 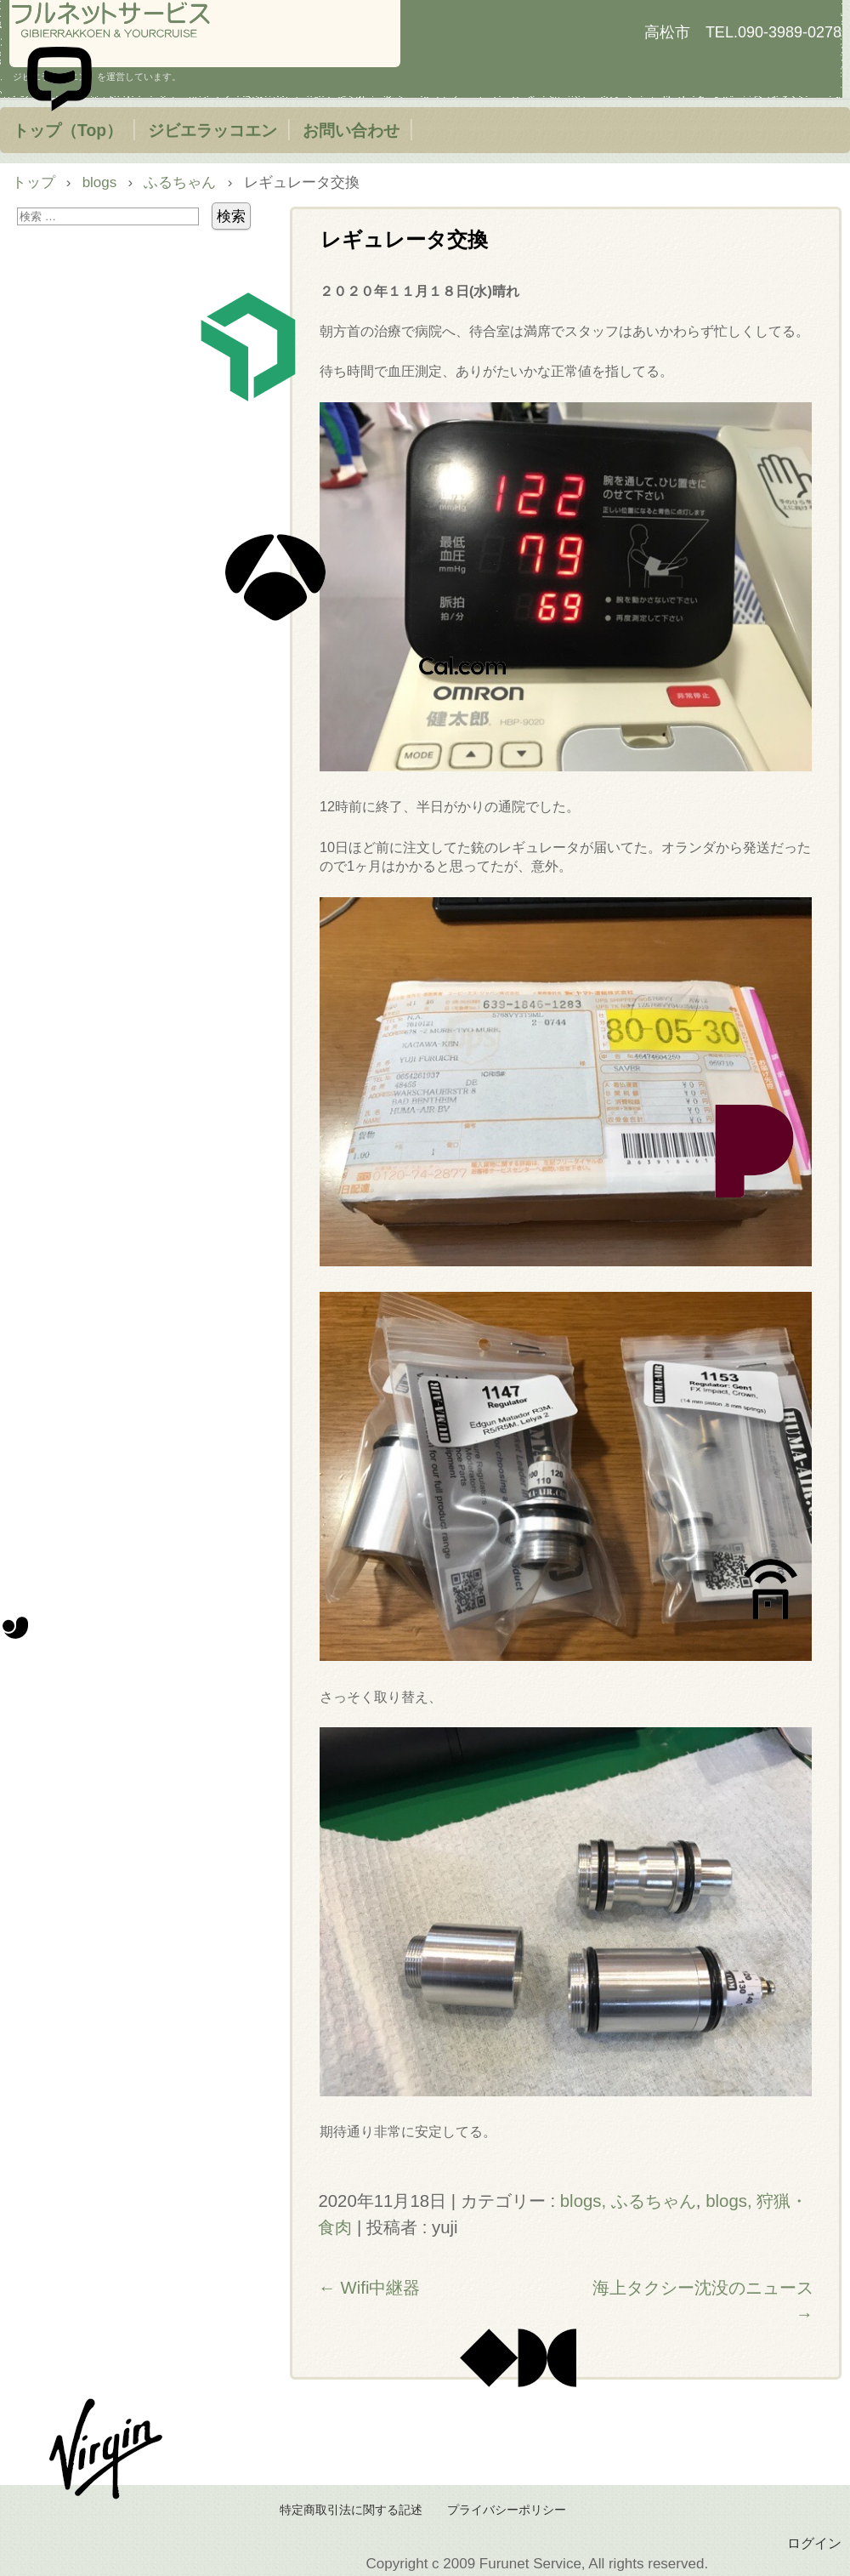 I want to click on ultralytics company logo, so click(x=15, y=1628).